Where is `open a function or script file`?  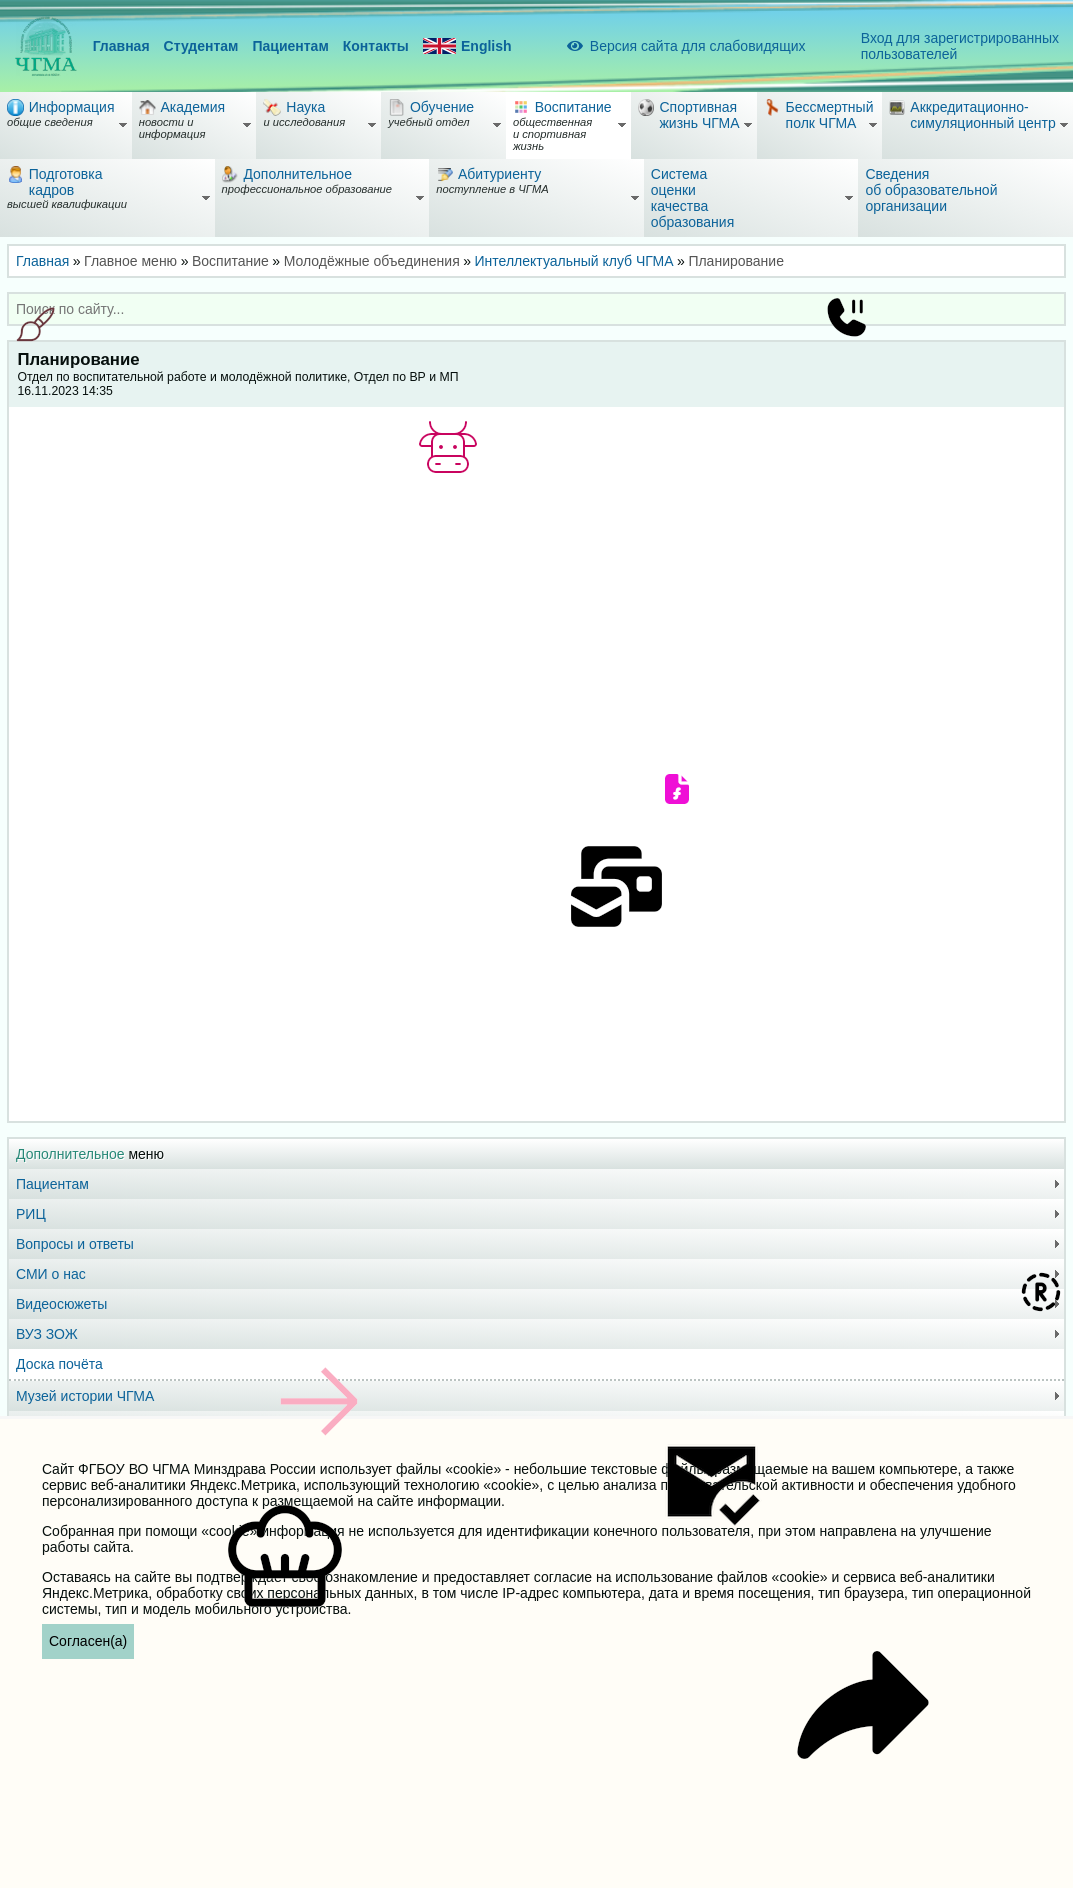
open a function or script file is located at coordinates (677, 789).